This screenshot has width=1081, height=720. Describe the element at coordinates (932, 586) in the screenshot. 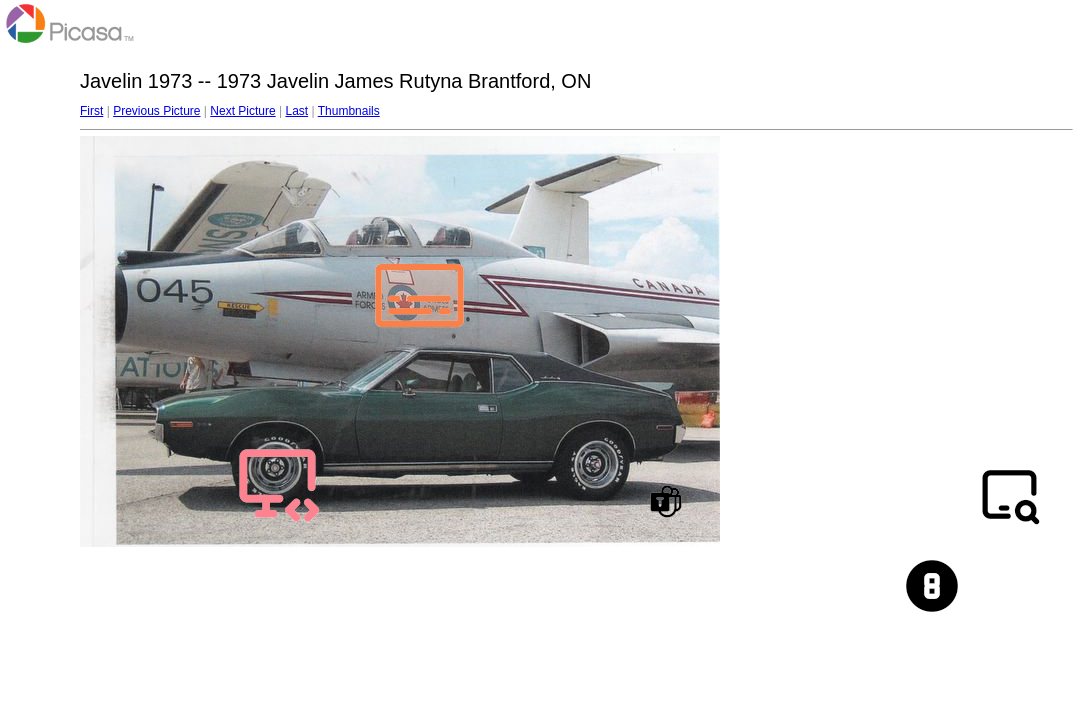

I see `indicates step 8 in a multi-step process` at that location.